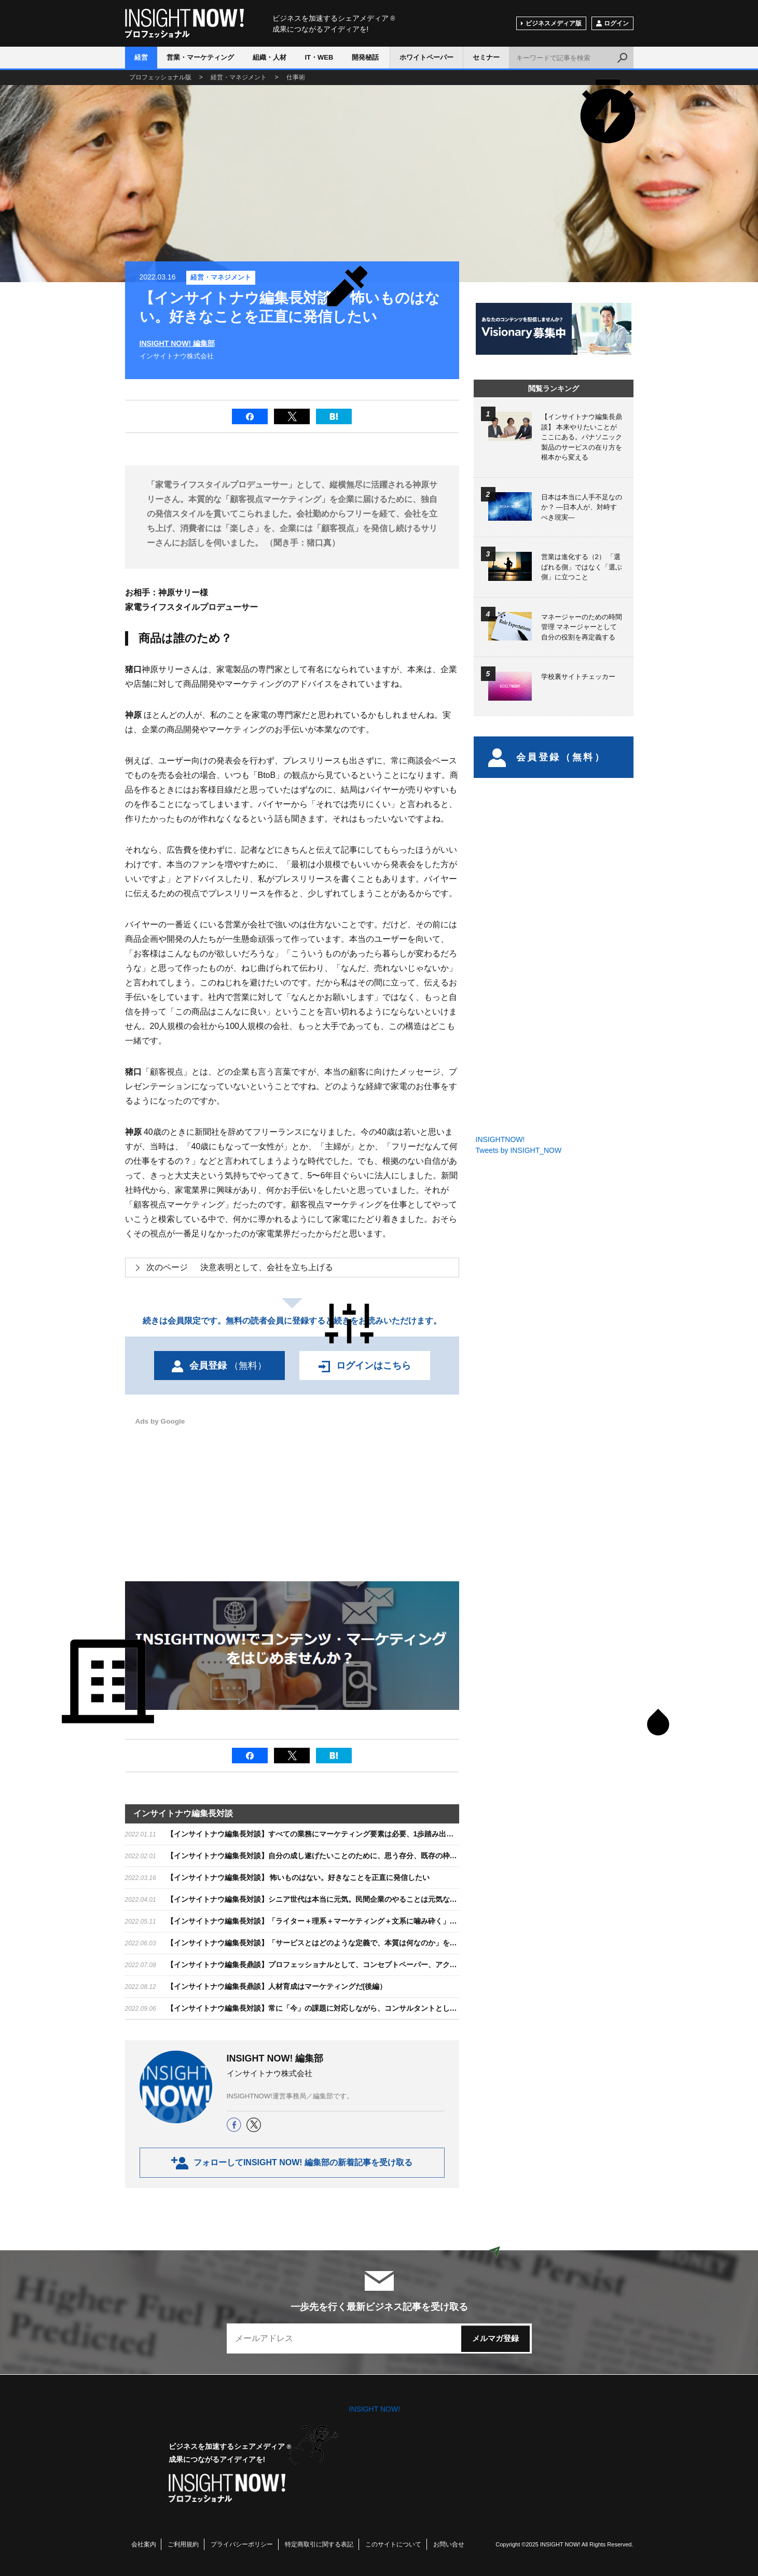 Image resolution: width=758 pixels, height=2576 pixels. Describe the element at coordinates (348, 286) in the screenshot. I see `color picker tool` at that location.